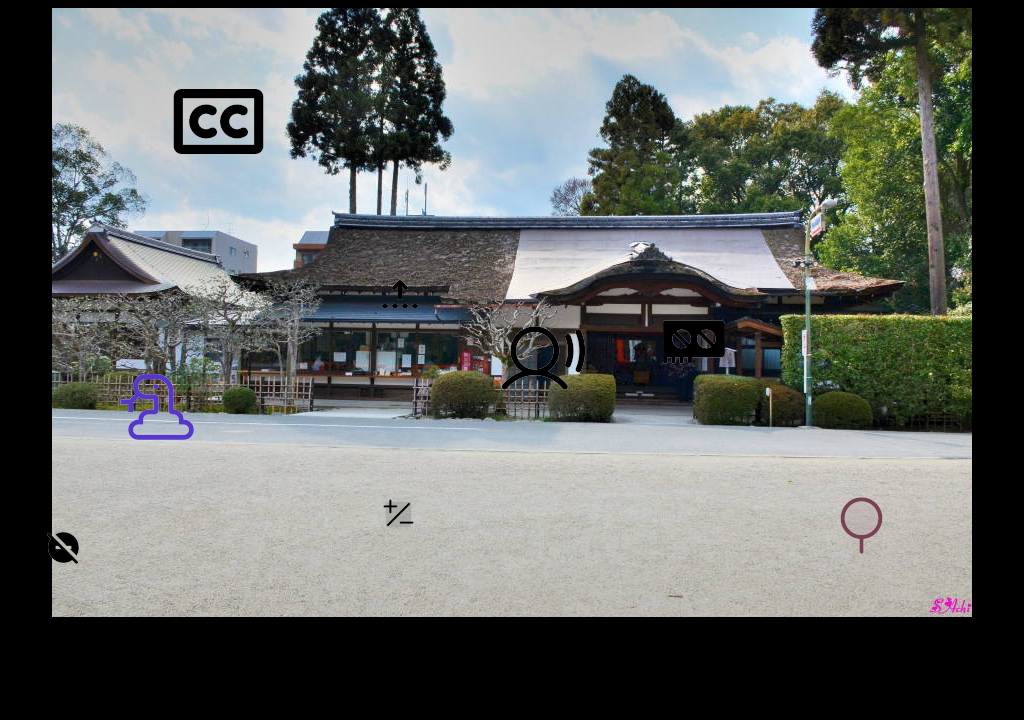 The image size is (1024, 720). I want to click on disable do not disturb mode, so click(63, 547).